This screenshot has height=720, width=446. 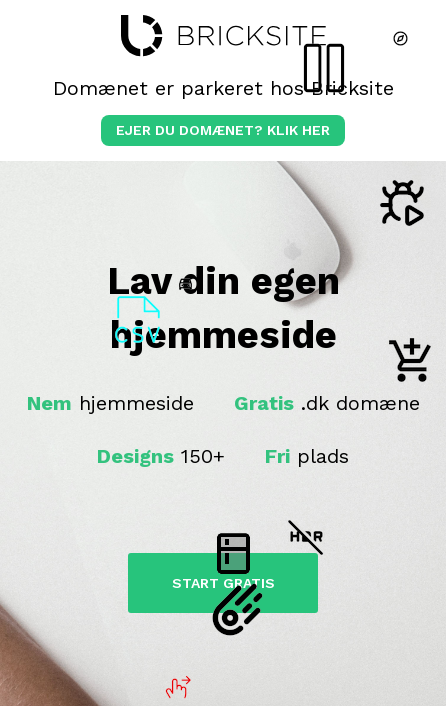 I want to click on open safari browser, so click(x=400, y=38).